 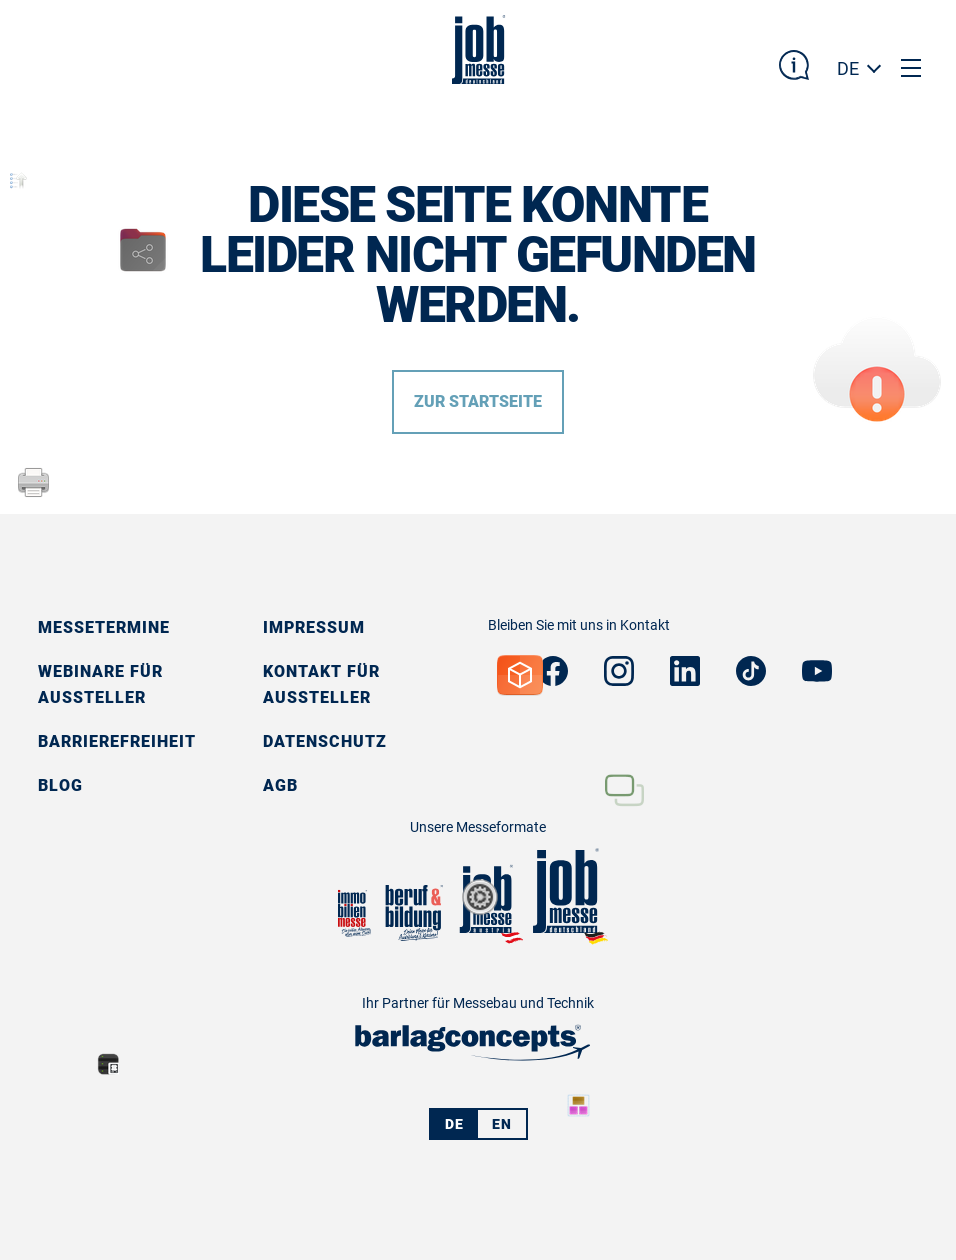 I want to click on configure iSCSI storage network settings, so click(x=108, y=1064).